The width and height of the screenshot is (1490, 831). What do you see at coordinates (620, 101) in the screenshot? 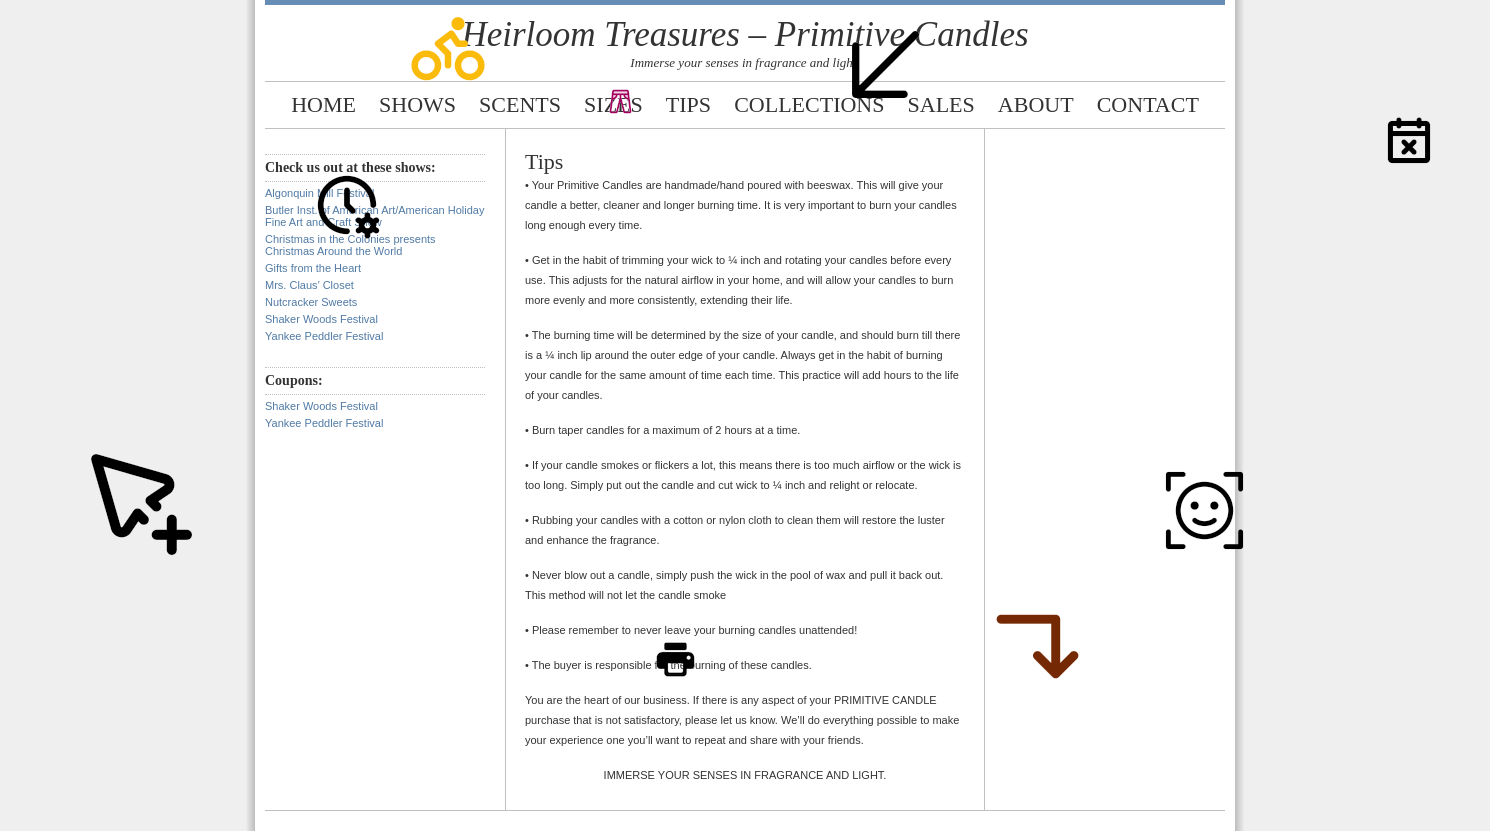
I see `browse pants or bottoms in a clothing app` at bounding box center [620, 101].